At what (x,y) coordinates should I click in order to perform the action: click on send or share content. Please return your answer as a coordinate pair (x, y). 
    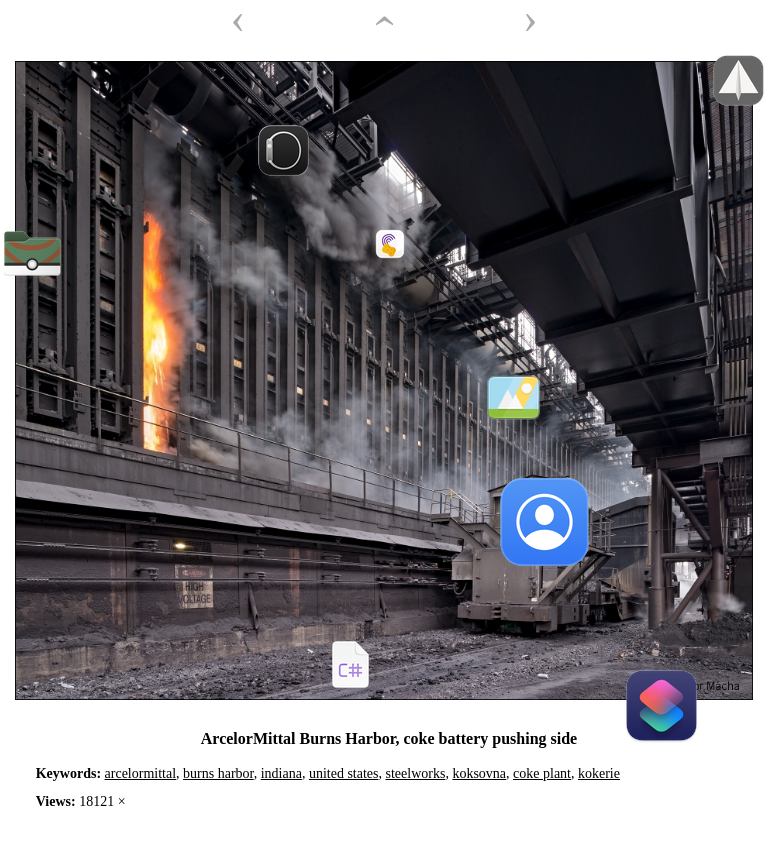
    Looking at the image, I should click on (738, 80).